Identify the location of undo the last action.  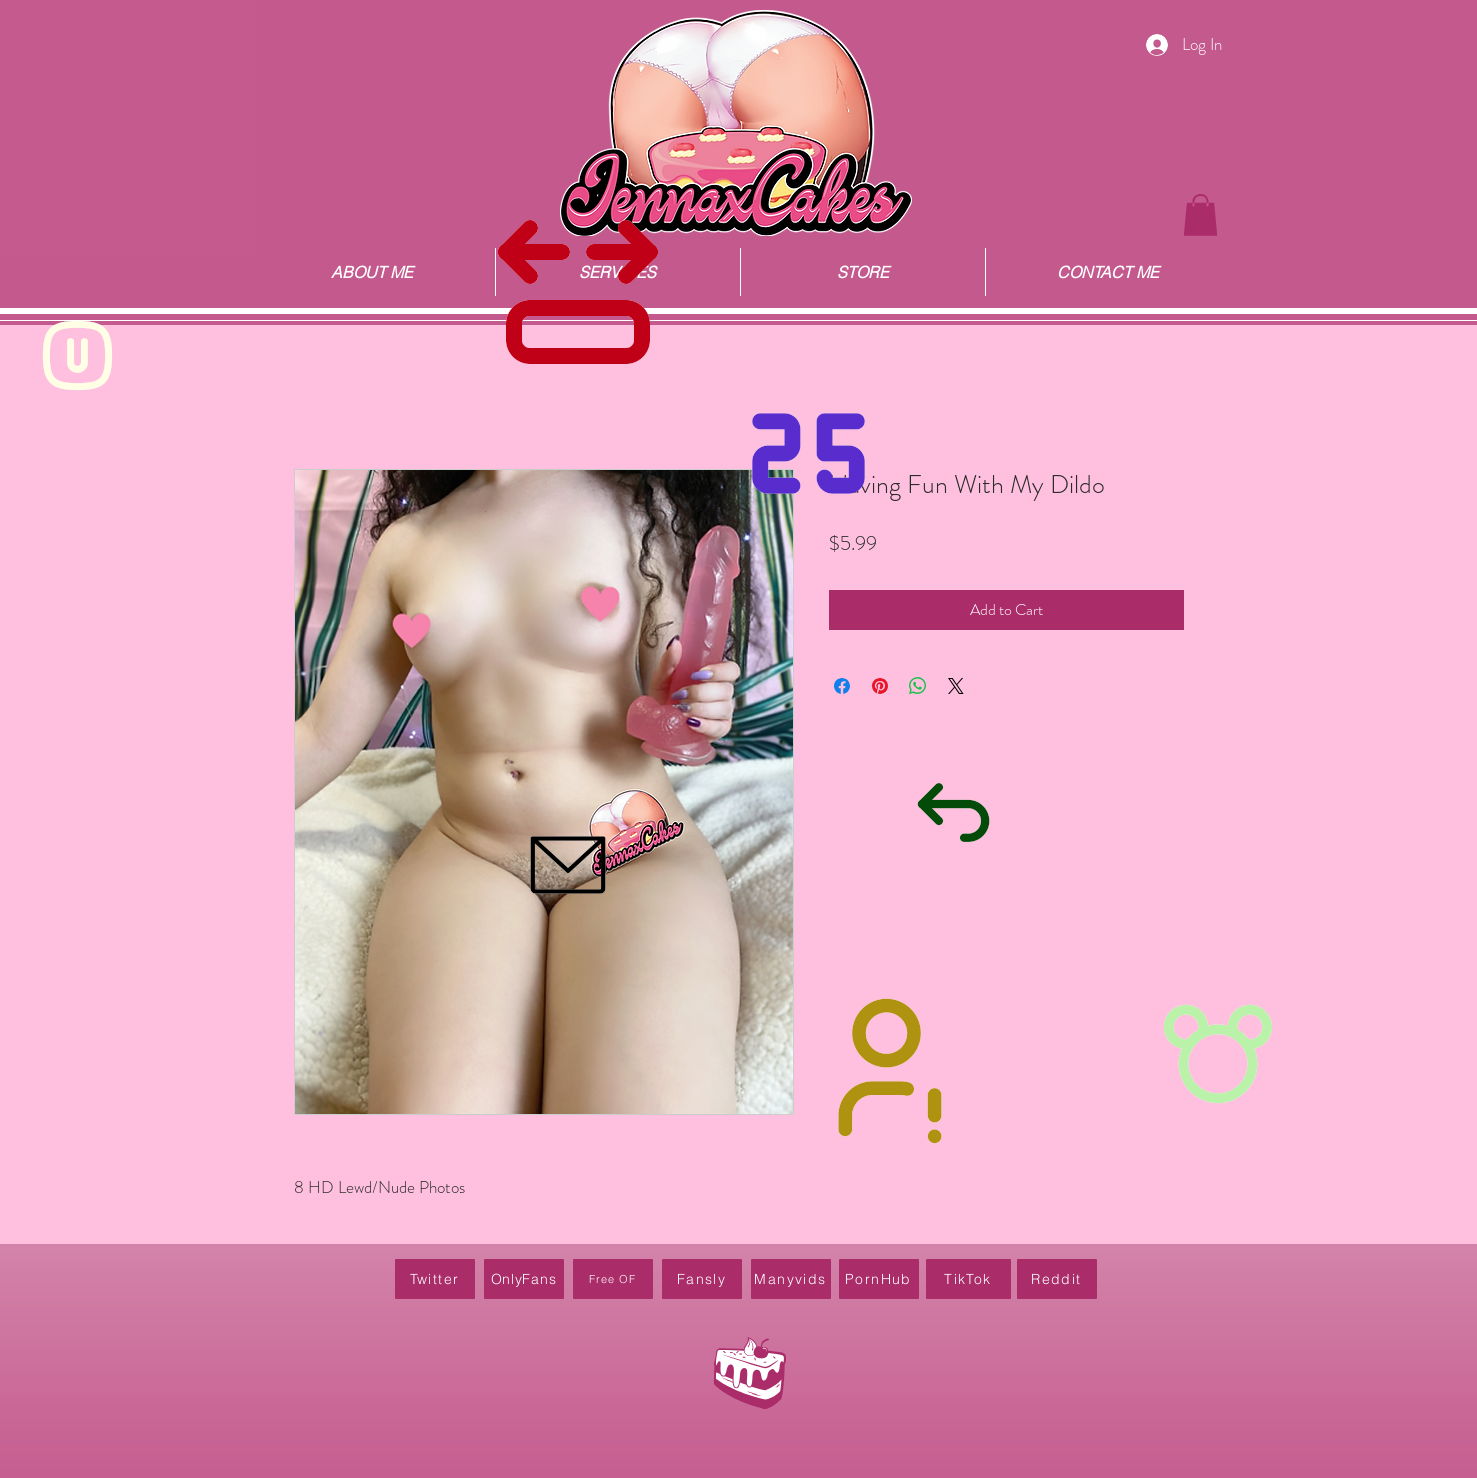
(951, 812).